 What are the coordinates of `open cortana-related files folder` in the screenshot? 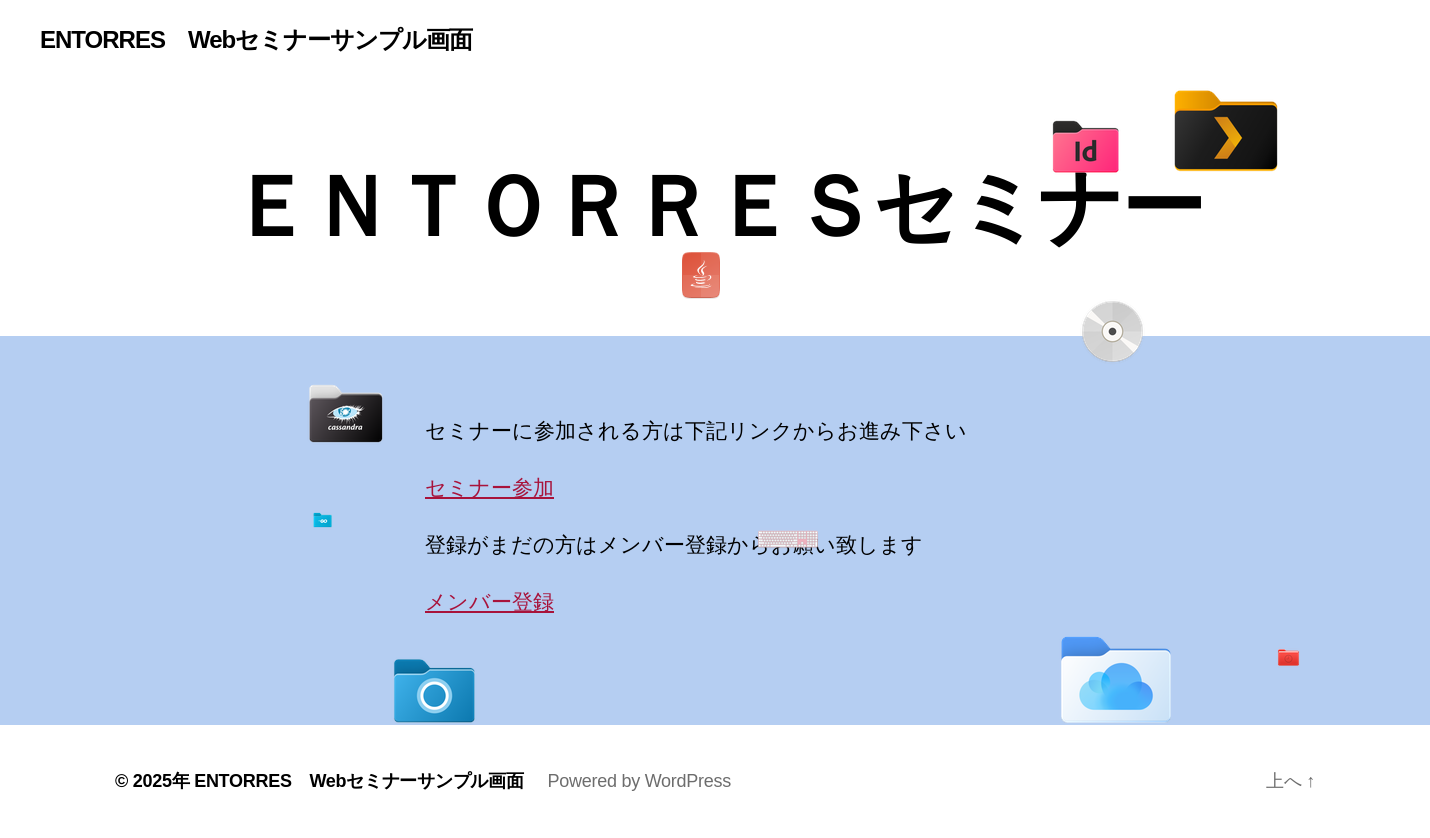 It's located at (434, 693).